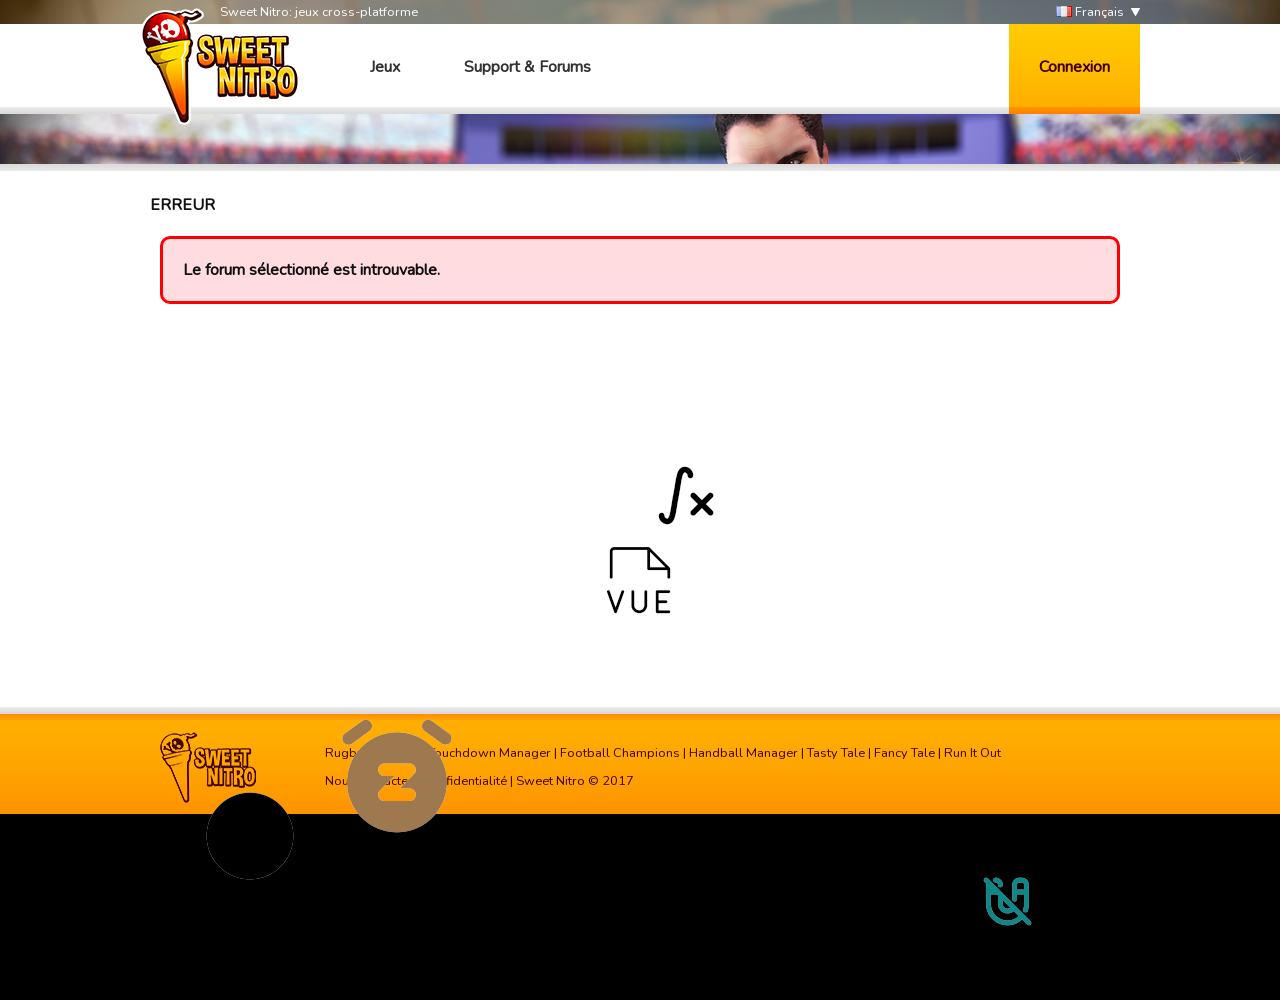  I want to click on snooze an active alarm, so click(397, 776).